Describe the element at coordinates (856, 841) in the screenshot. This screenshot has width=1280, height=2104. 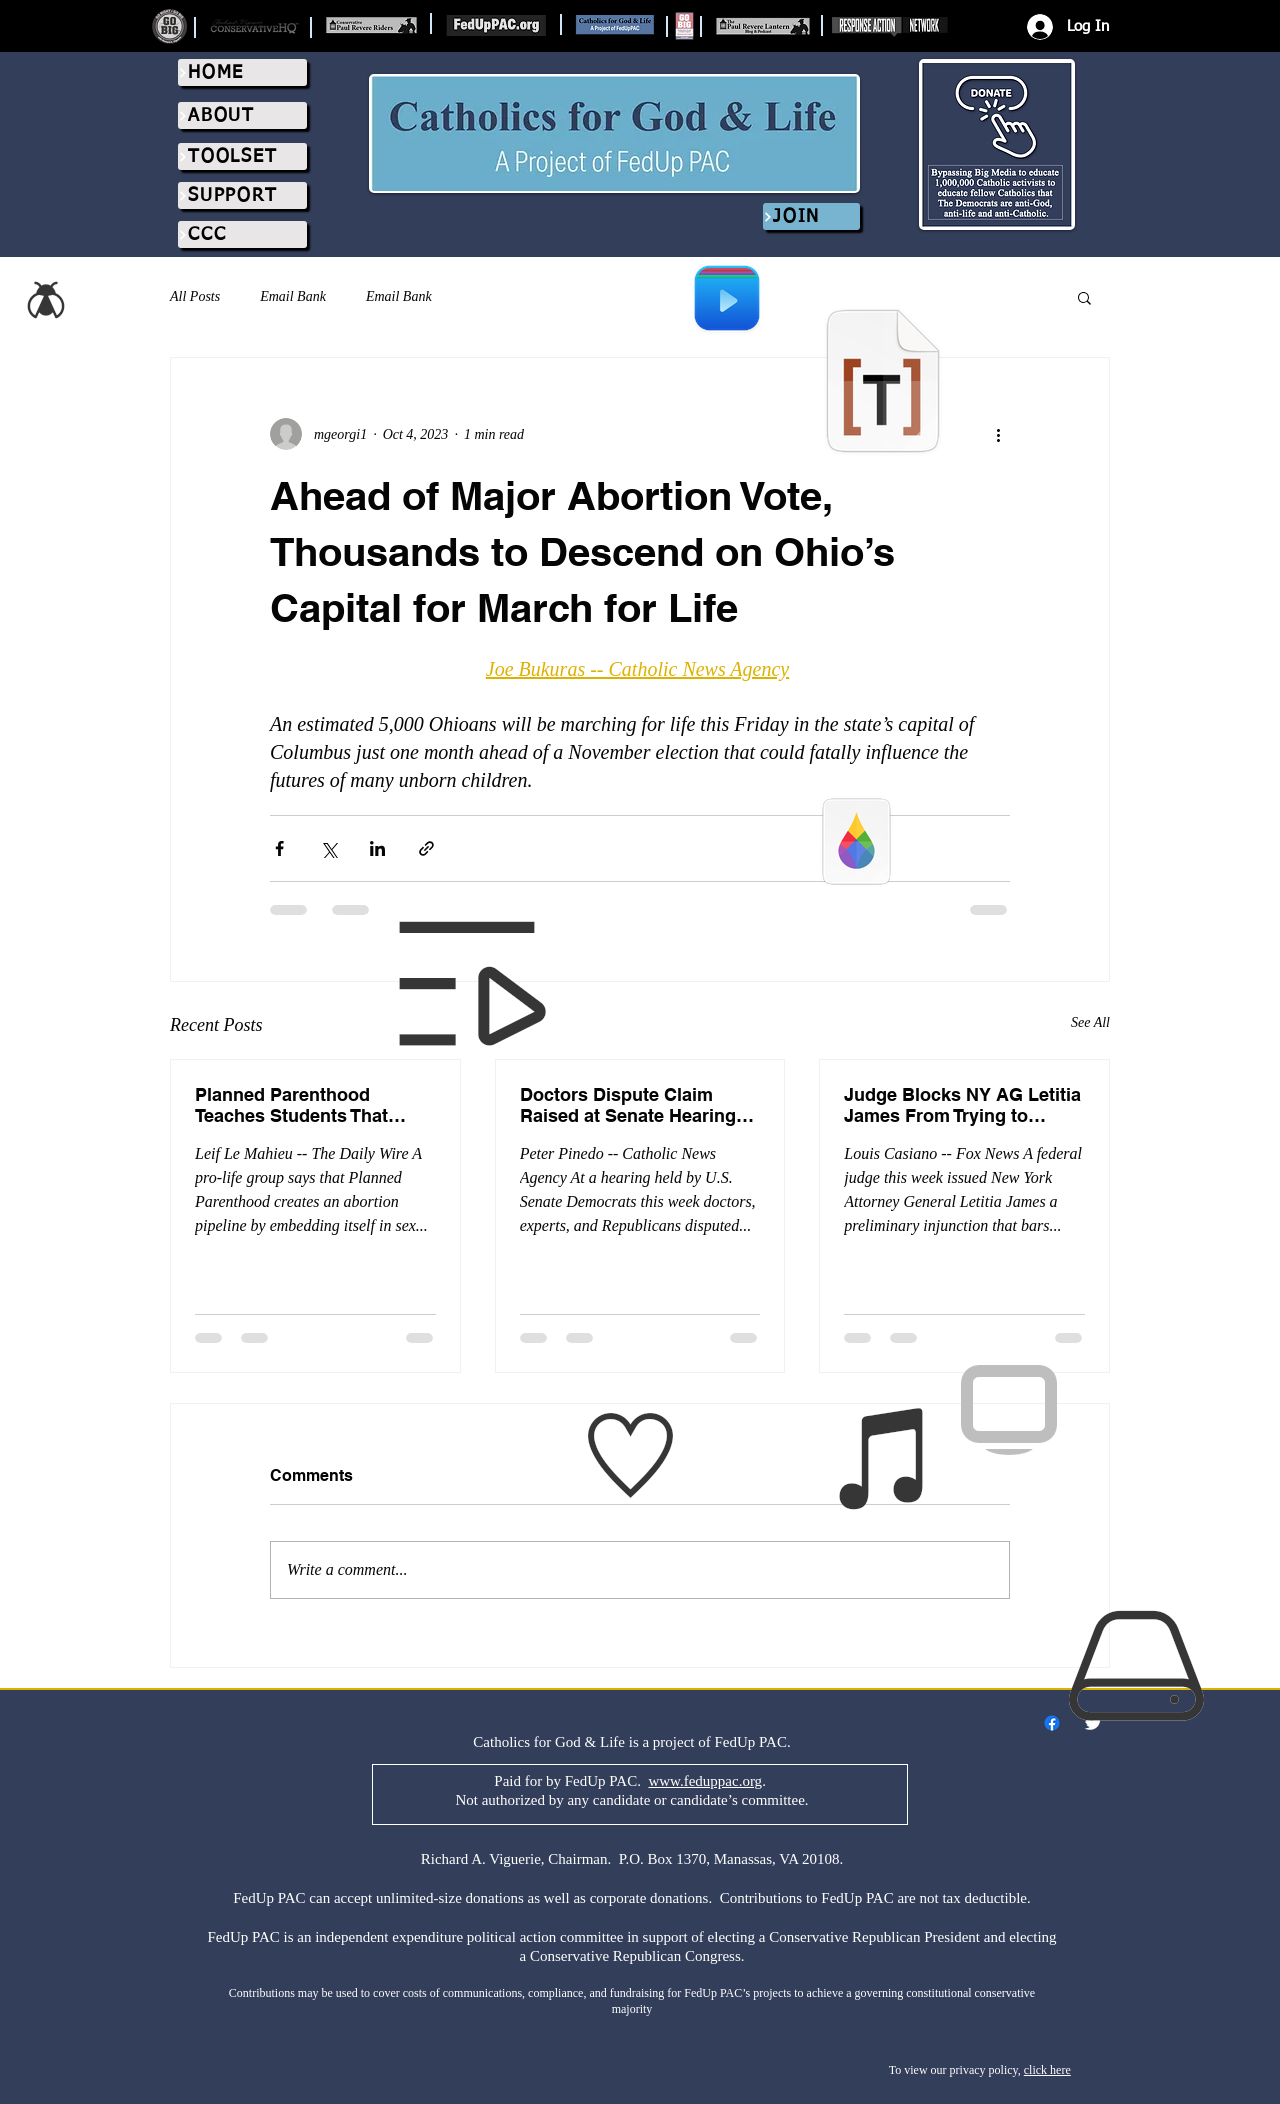
I see `file type indicator for IT87 hardware monitor configuration` at that location.